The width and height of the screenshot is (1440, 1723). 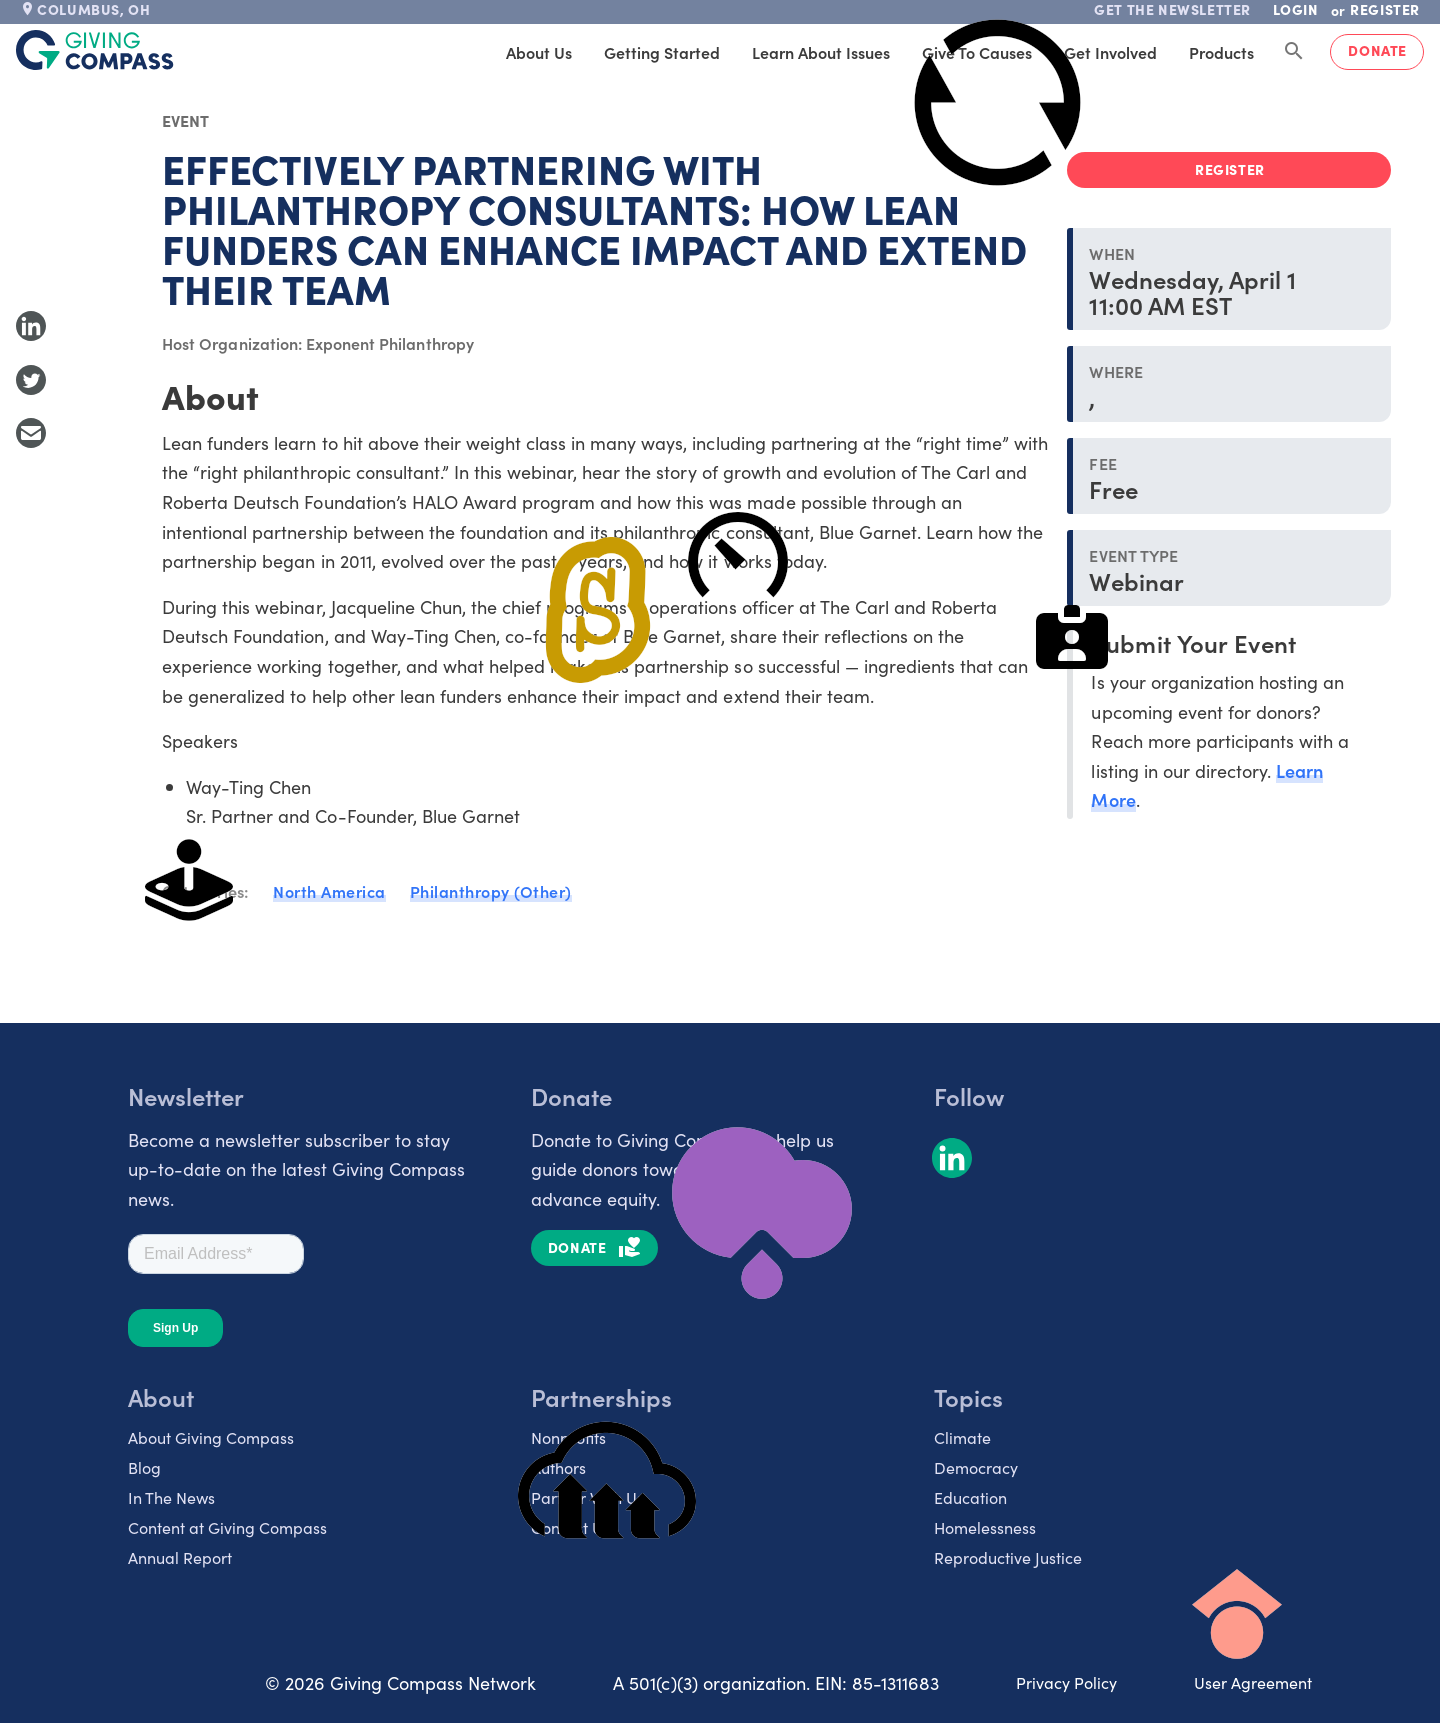 What do you see at coordinates (189, 880) in the screenshot?
I see `open Apple Arcade gaming service` at bounding box center [189, 880].